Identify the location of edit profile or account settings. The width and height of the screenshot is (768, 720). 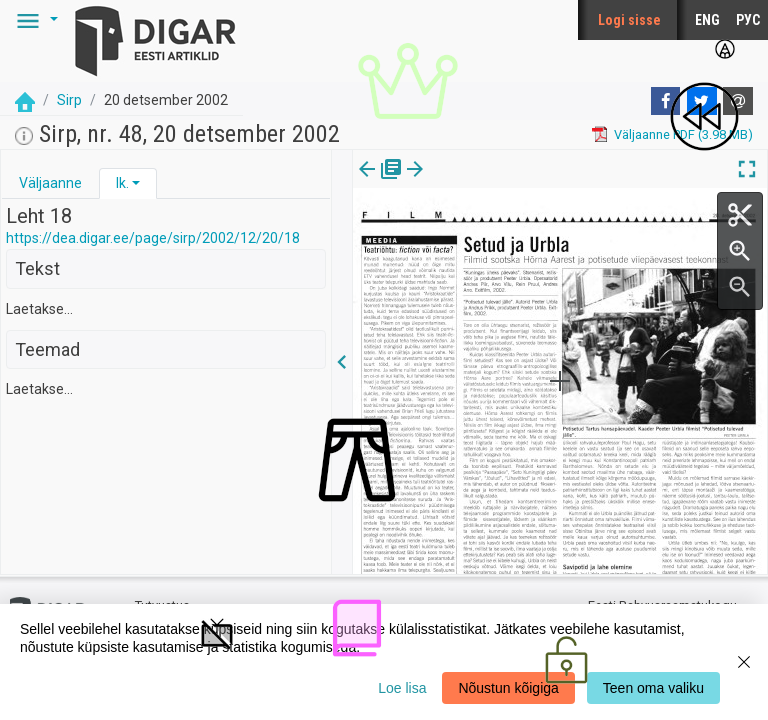
(725, 49).